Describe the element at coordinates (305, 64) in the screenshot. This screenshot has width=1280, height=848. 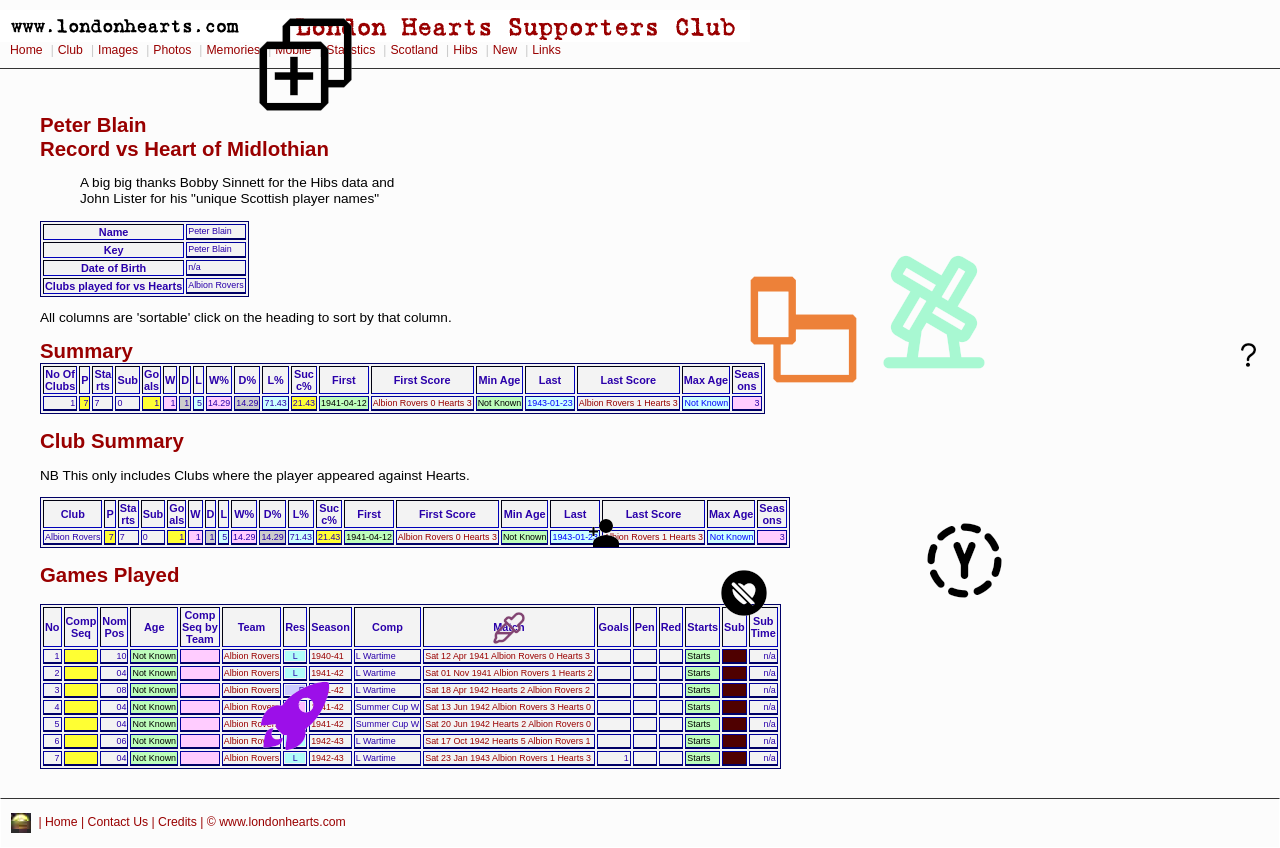
I see `expand all collapsed sections` at that location.